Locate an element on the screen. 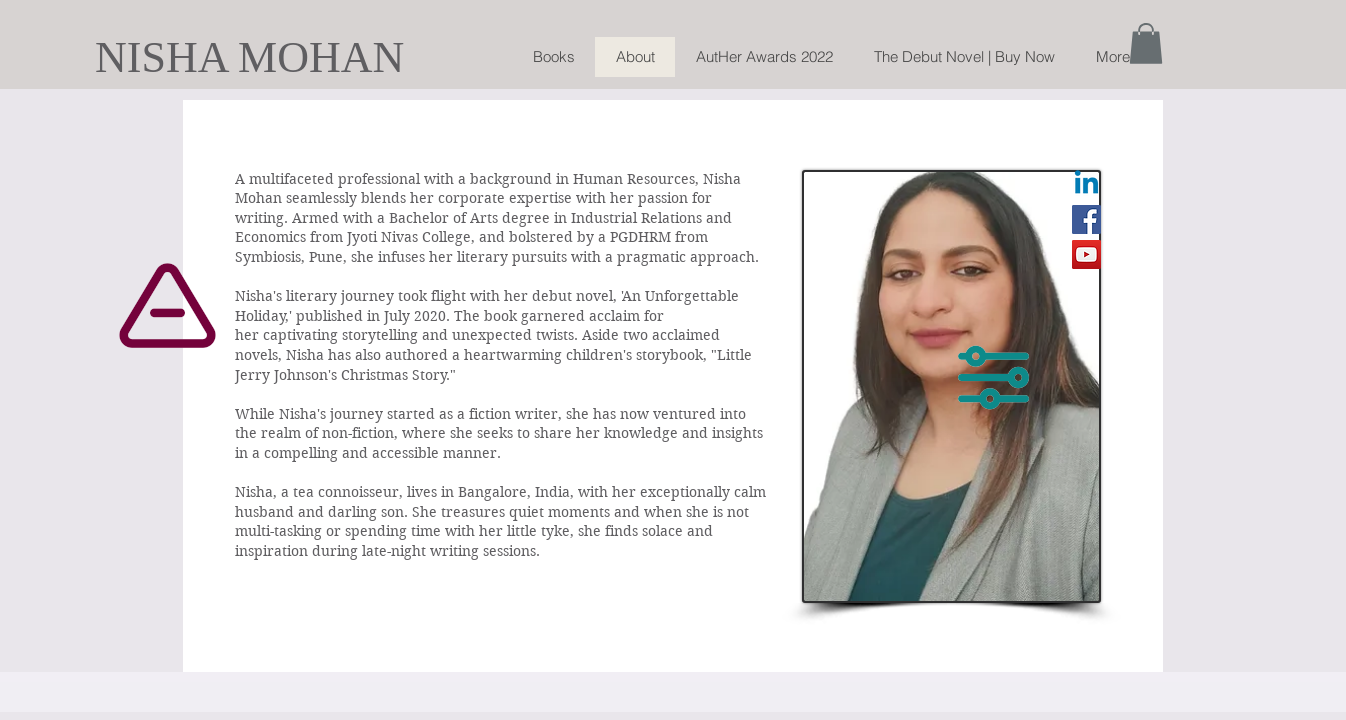  reduce warning level or priority is located at coordinates (167, 308).